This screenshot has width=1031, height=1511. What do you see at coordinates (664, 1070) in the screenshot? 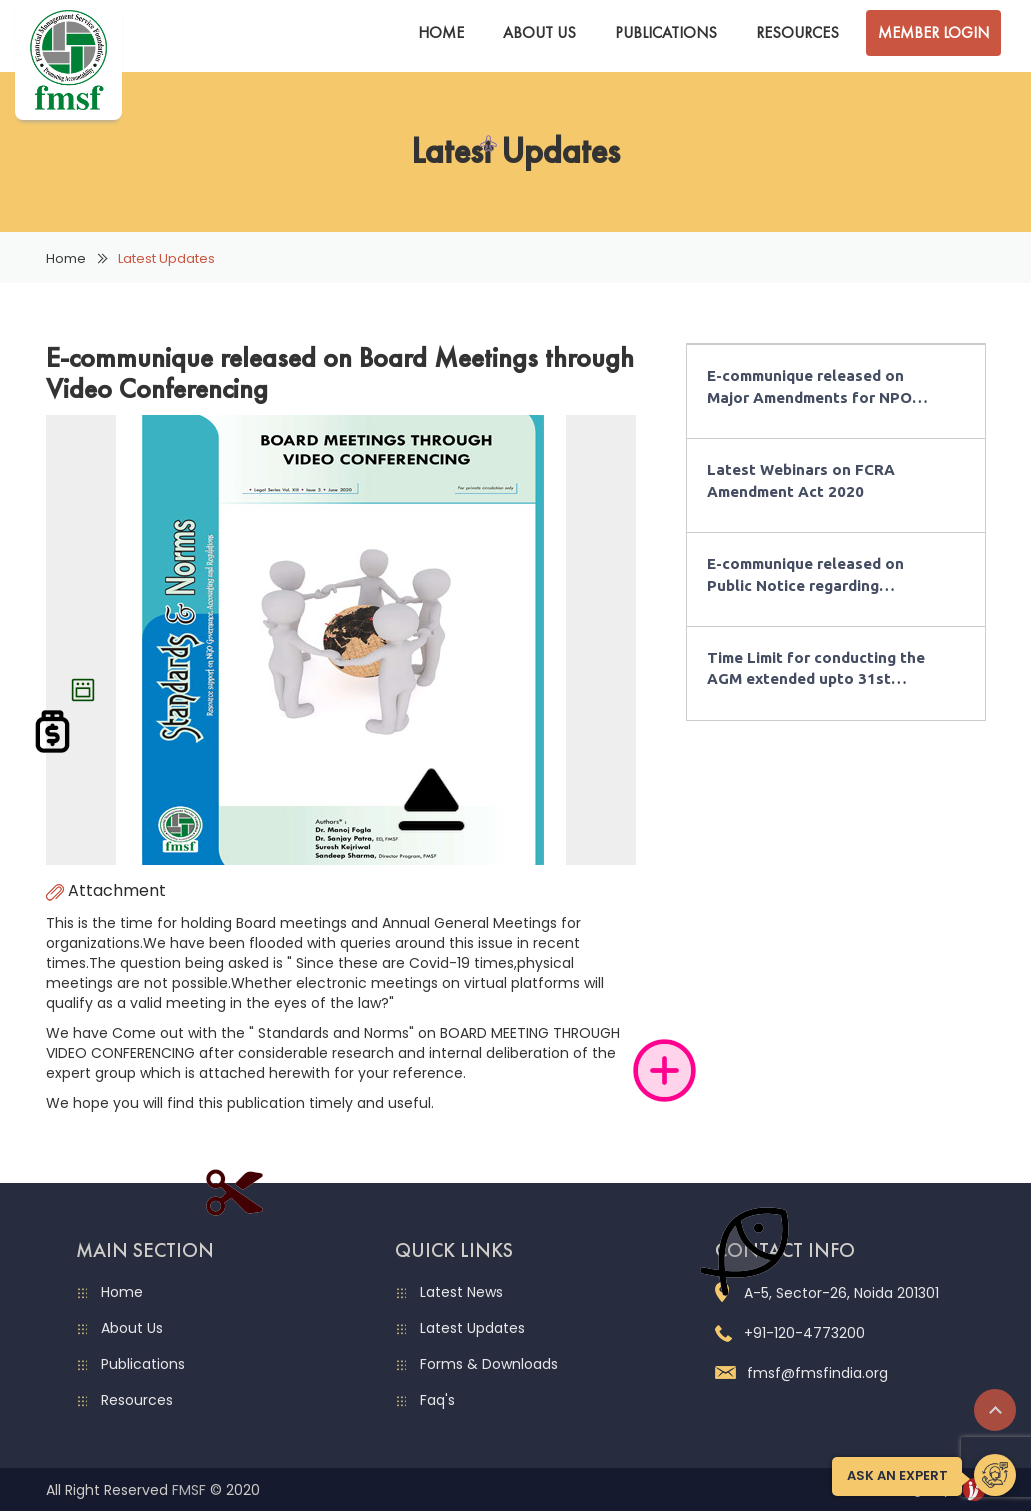
I see `add a new item` at bounding box center [664, 1070].